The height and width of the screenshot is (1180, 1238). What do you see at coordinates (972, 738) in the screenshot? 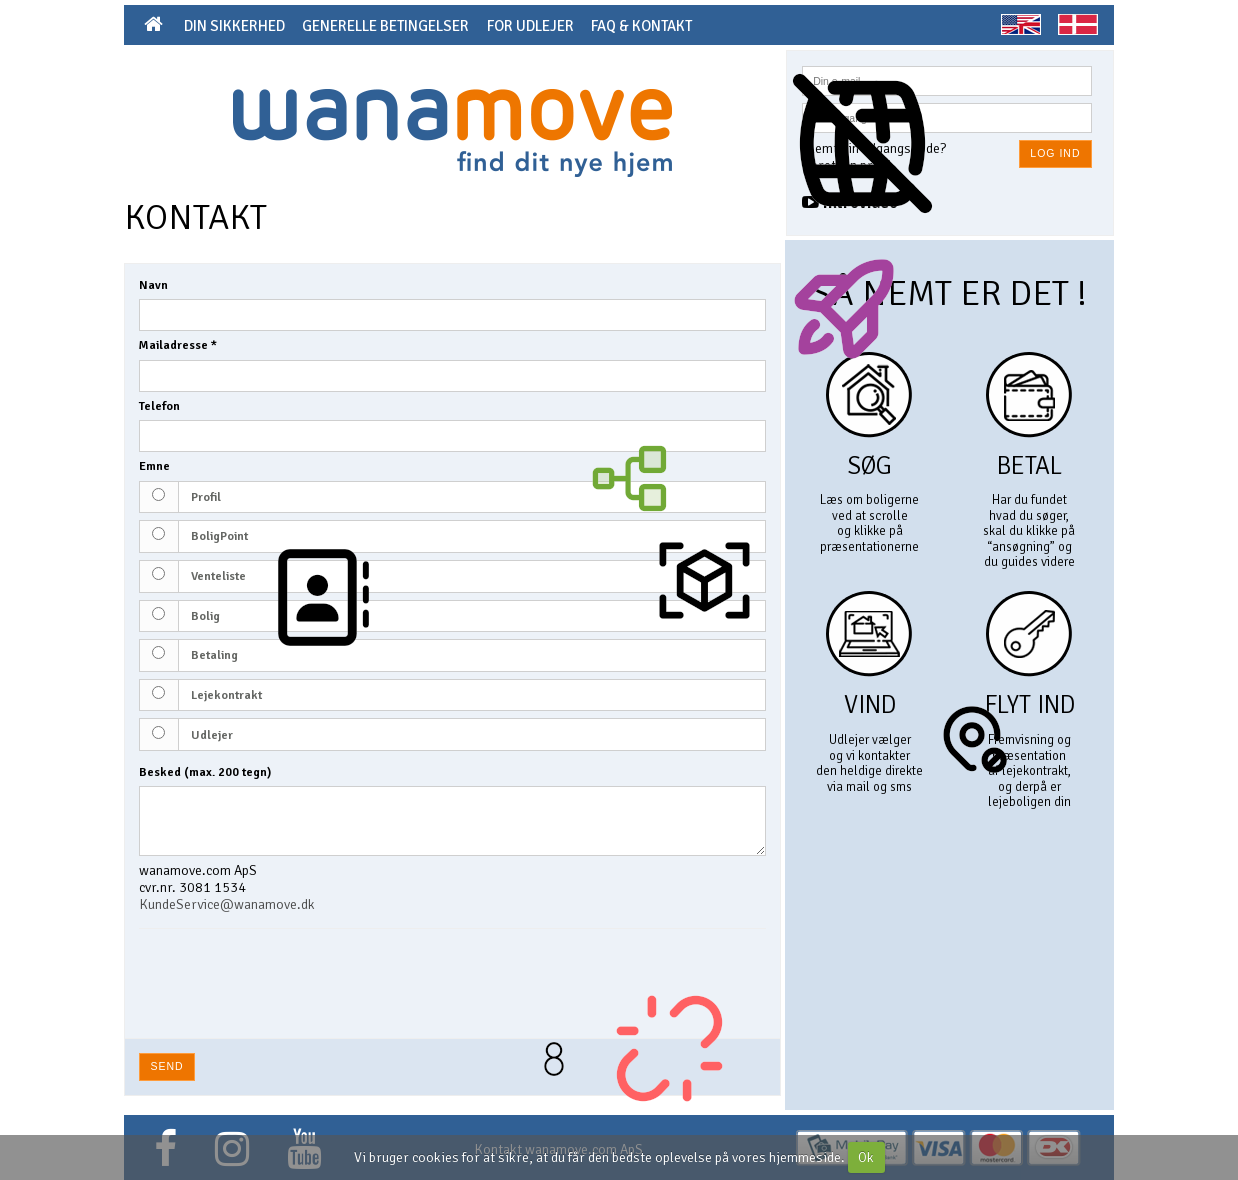
I see `cancel or remove a location pin` at bounding box center [972, 738].